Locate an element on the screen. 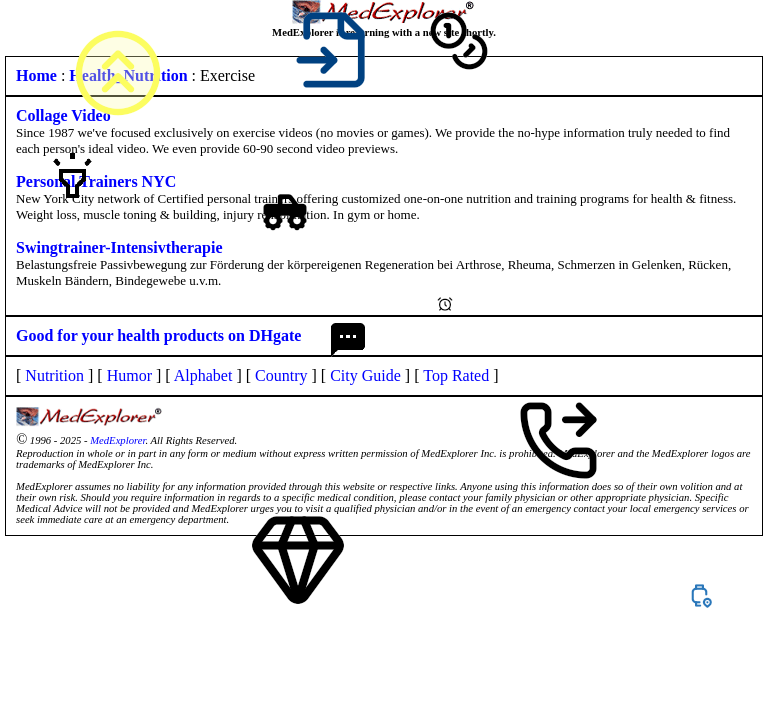 Image resolution: width=768 pixels, height=720 pixels. view your coin balance or currency is located at coordinates (459, 41).